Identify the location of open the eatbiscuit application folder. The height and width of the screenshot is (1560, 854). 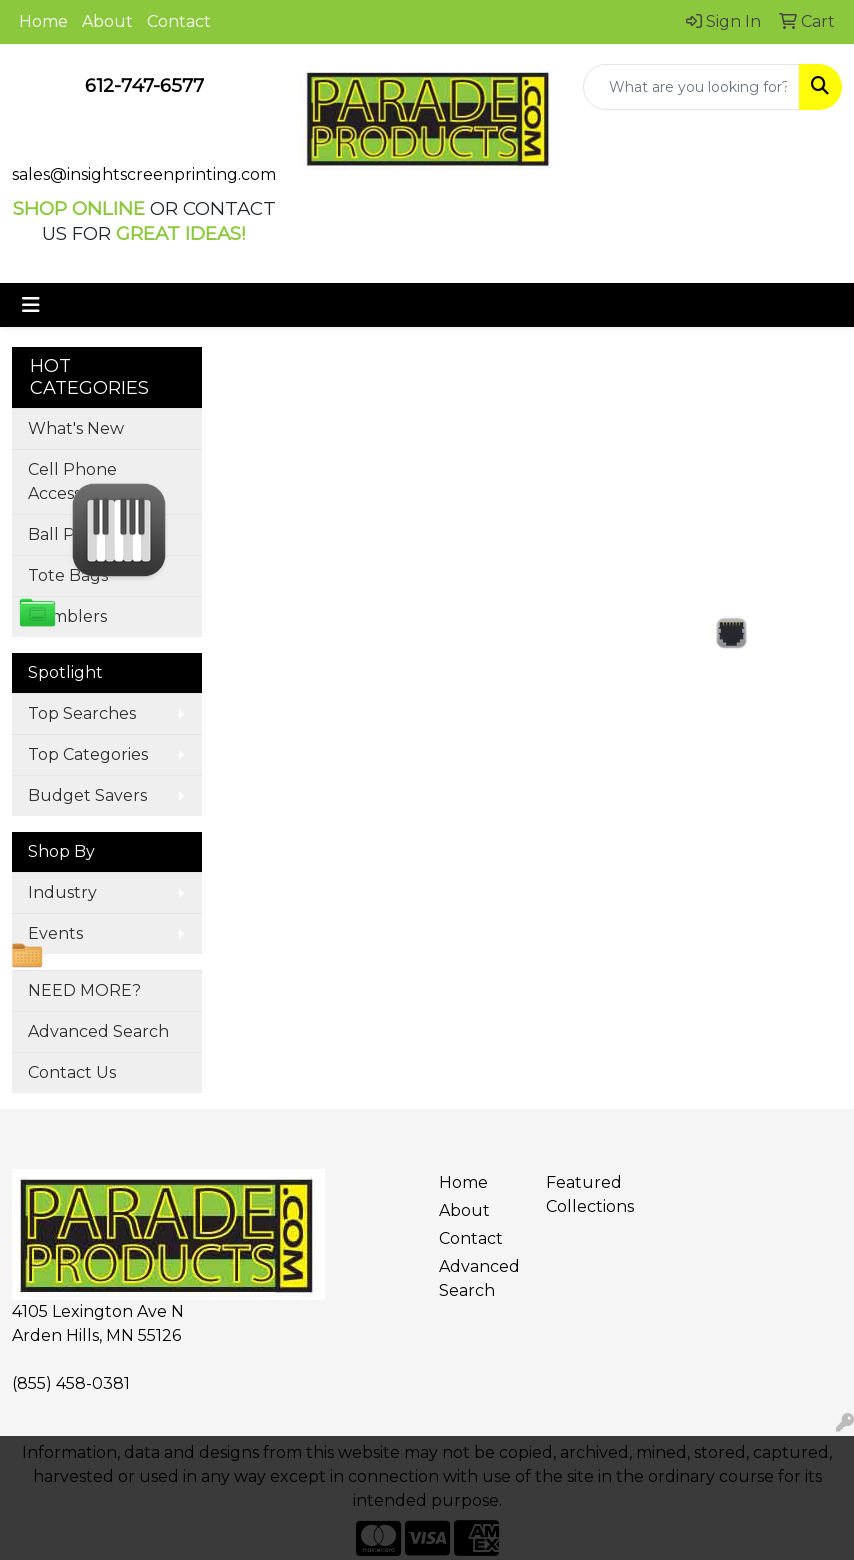
(27, 956).